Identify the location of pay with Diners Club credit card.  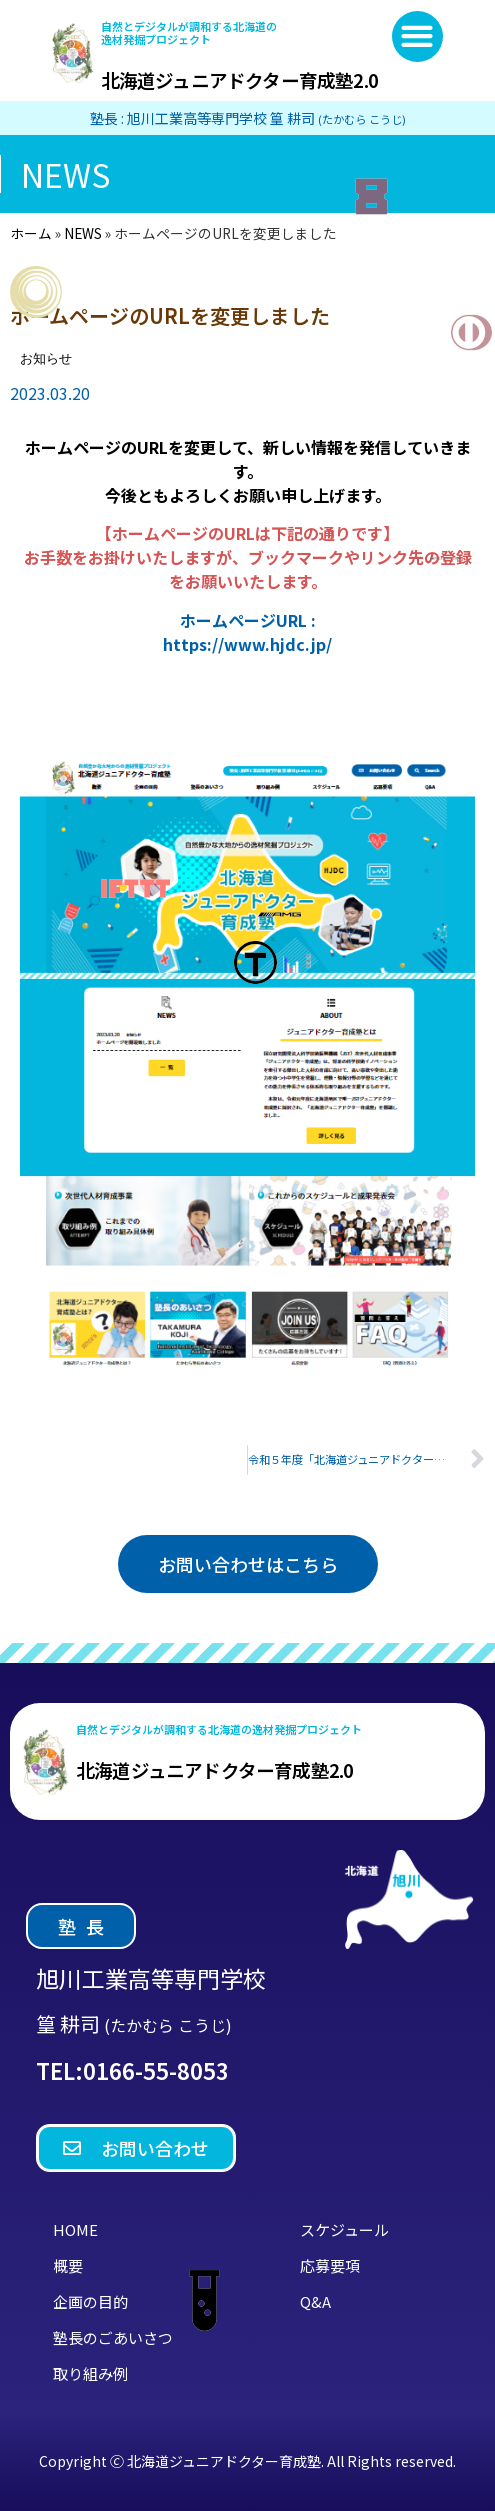
(471, 332).